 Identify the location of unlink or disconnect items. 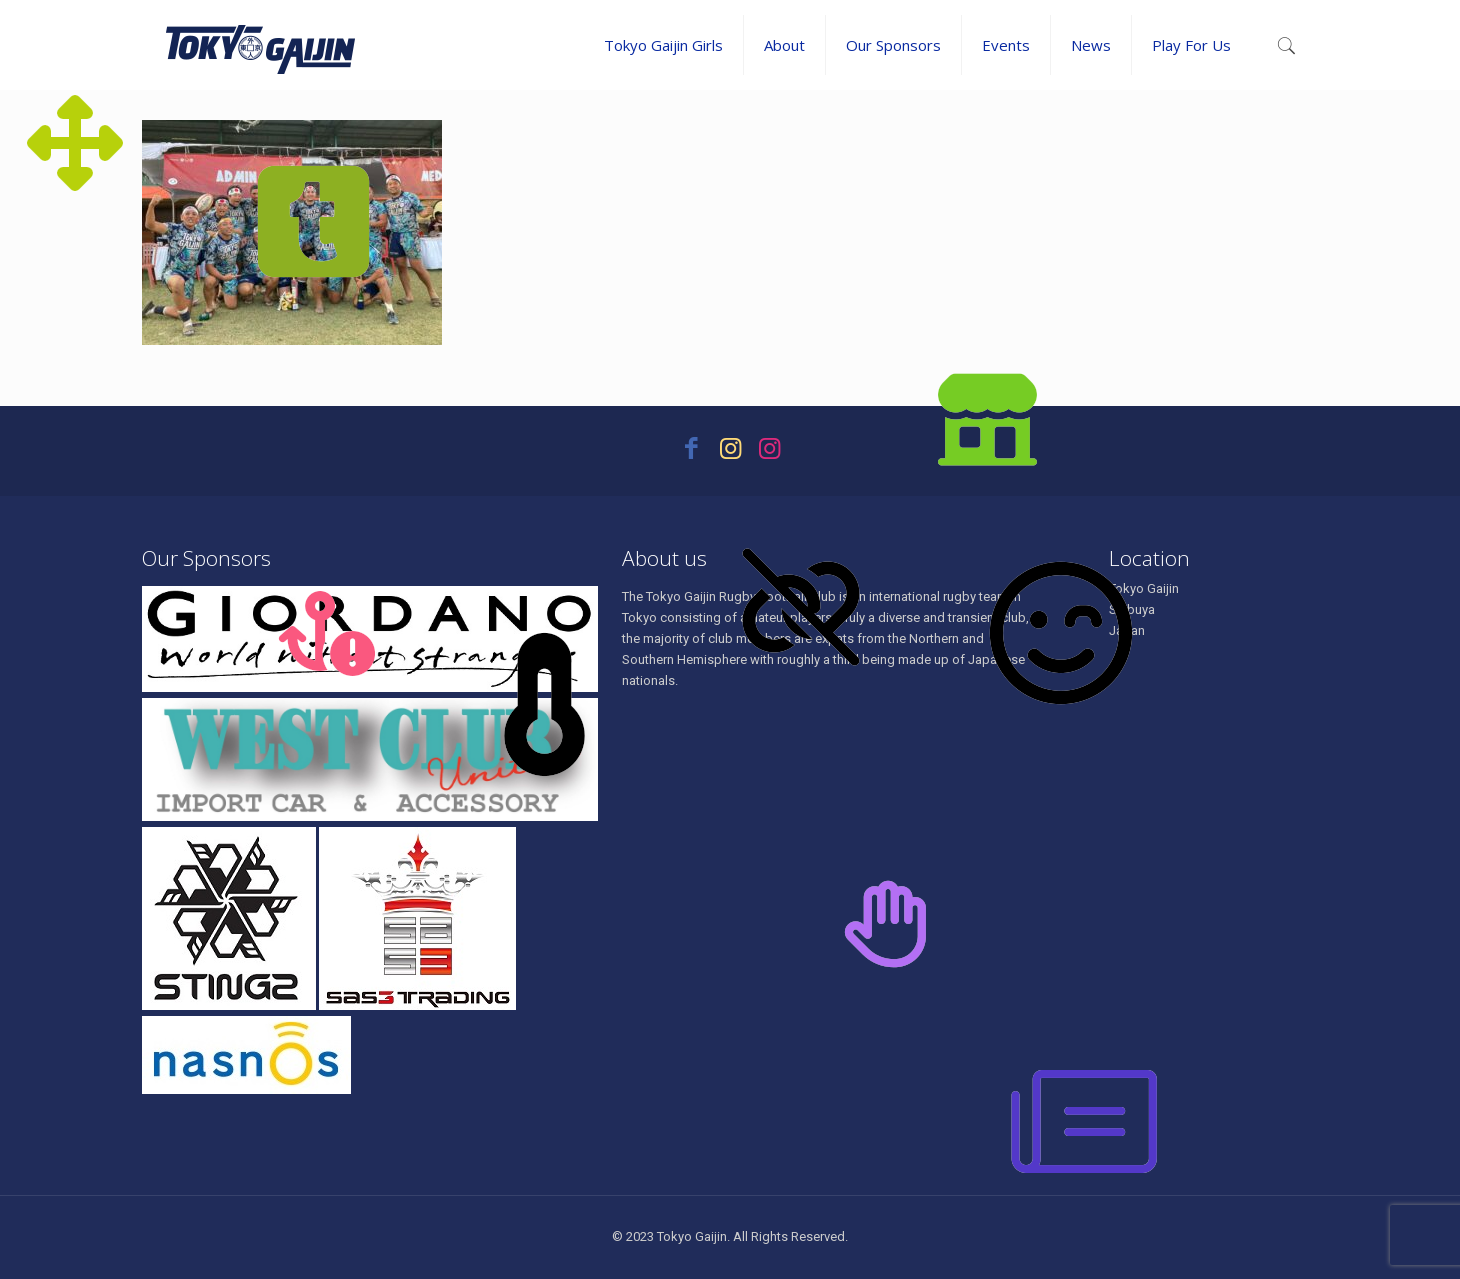
(801, 607).